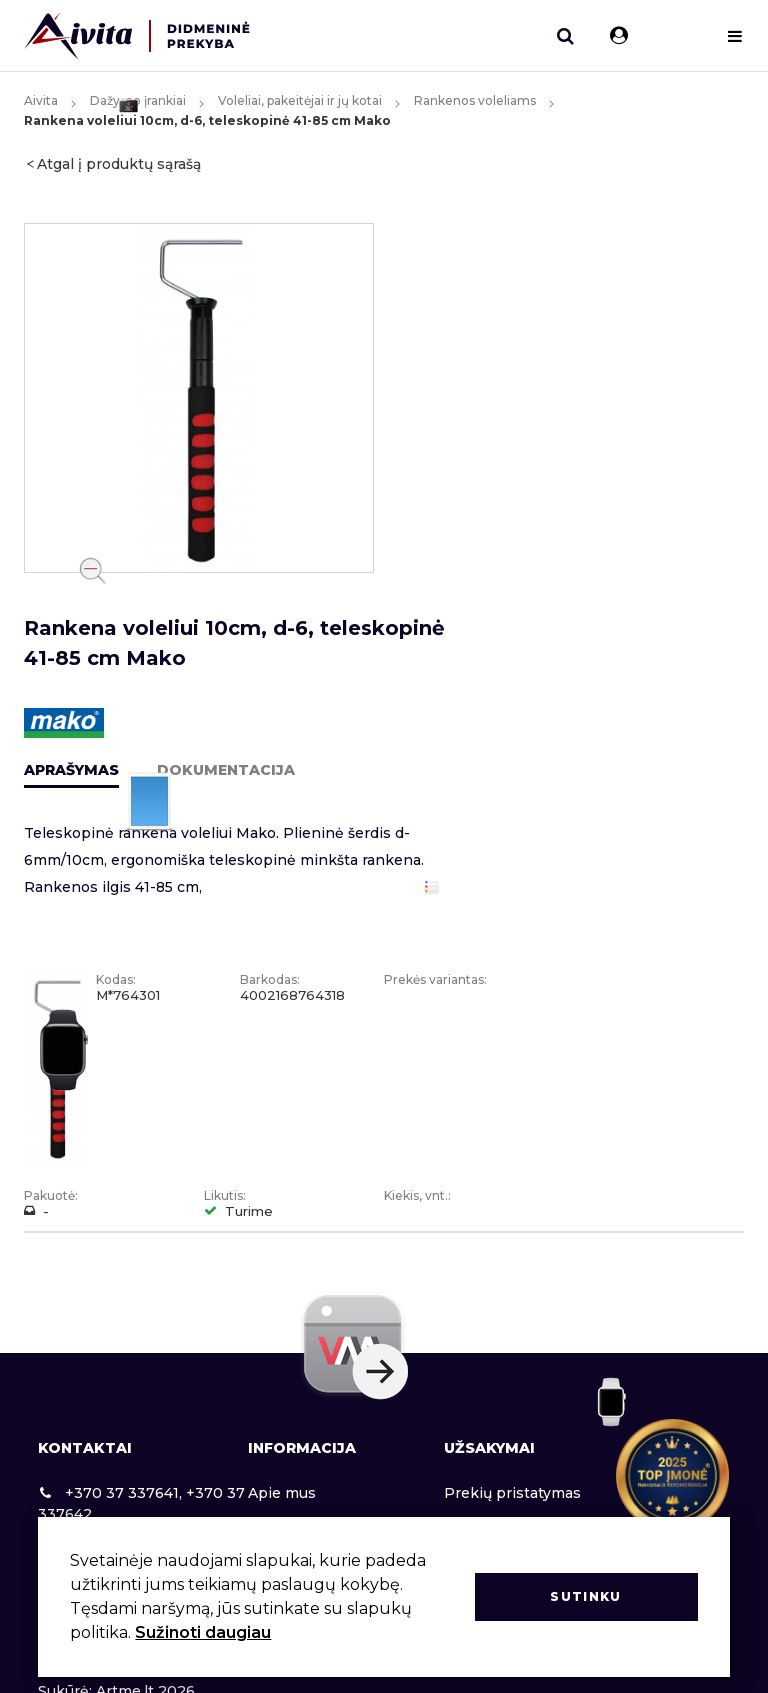 This screenshot has height=1693, width=768. I want to click on apple watch series 8 device icon, so click(63, 1050).